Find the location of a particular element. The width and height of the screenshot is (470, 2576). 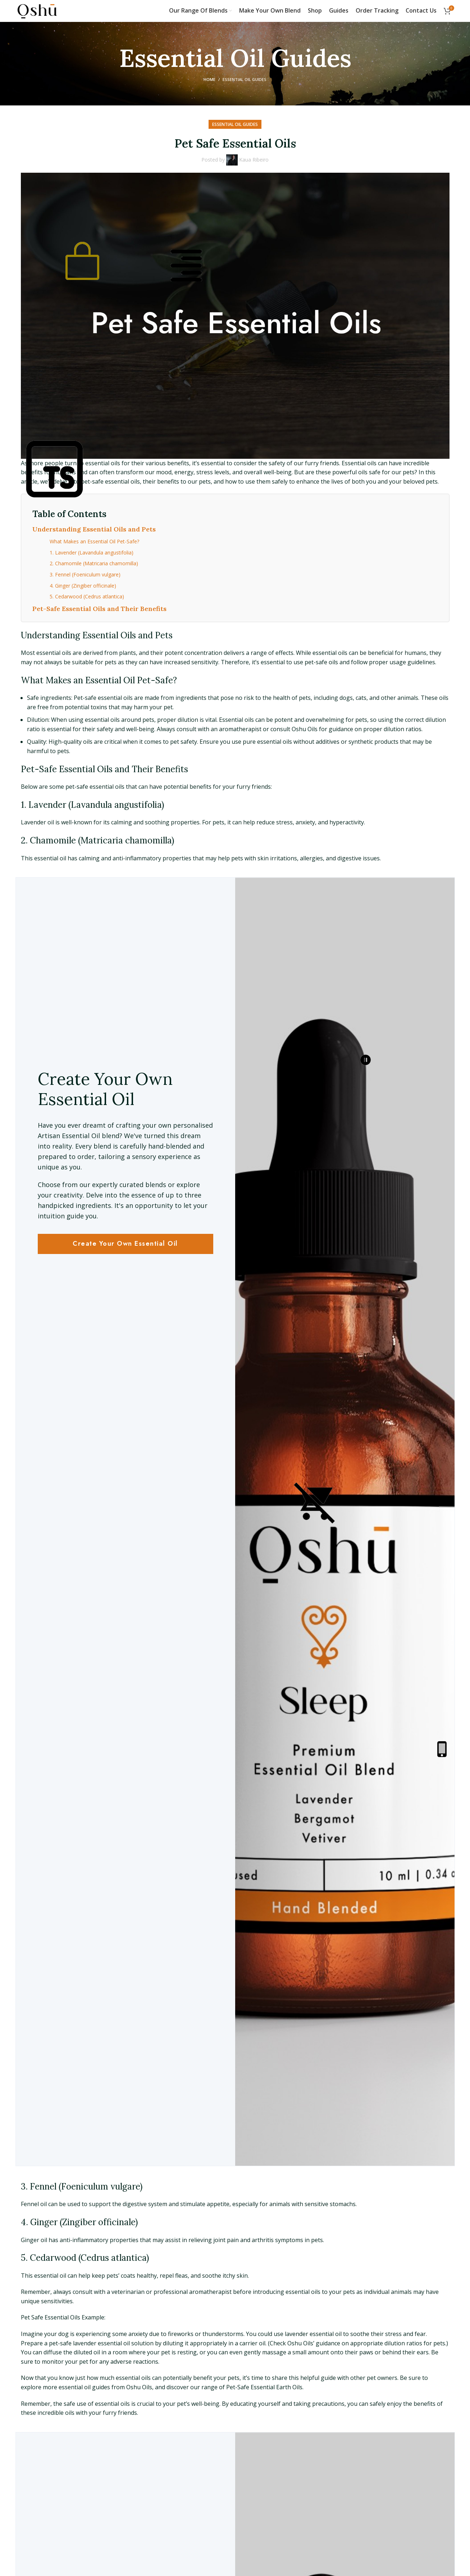

remove item from shopping cart is located at coordinates (315, 1502).